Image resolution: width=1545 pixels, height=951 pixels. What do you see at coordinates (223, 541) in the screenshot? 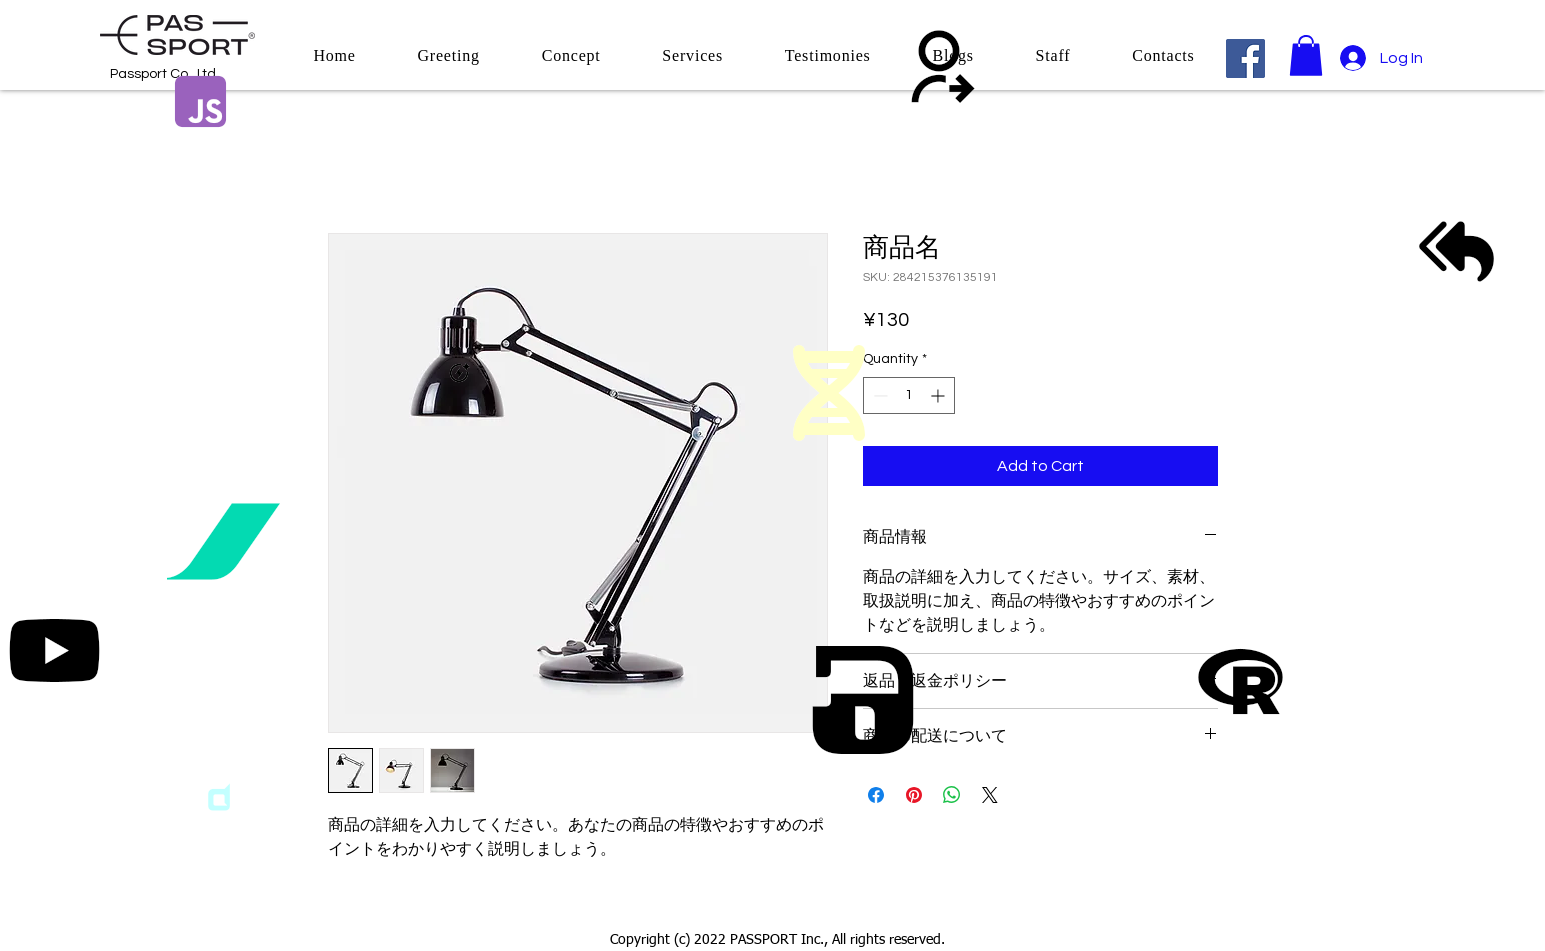
I see `visit the Air France website or app` at bounding box center [223, 541].